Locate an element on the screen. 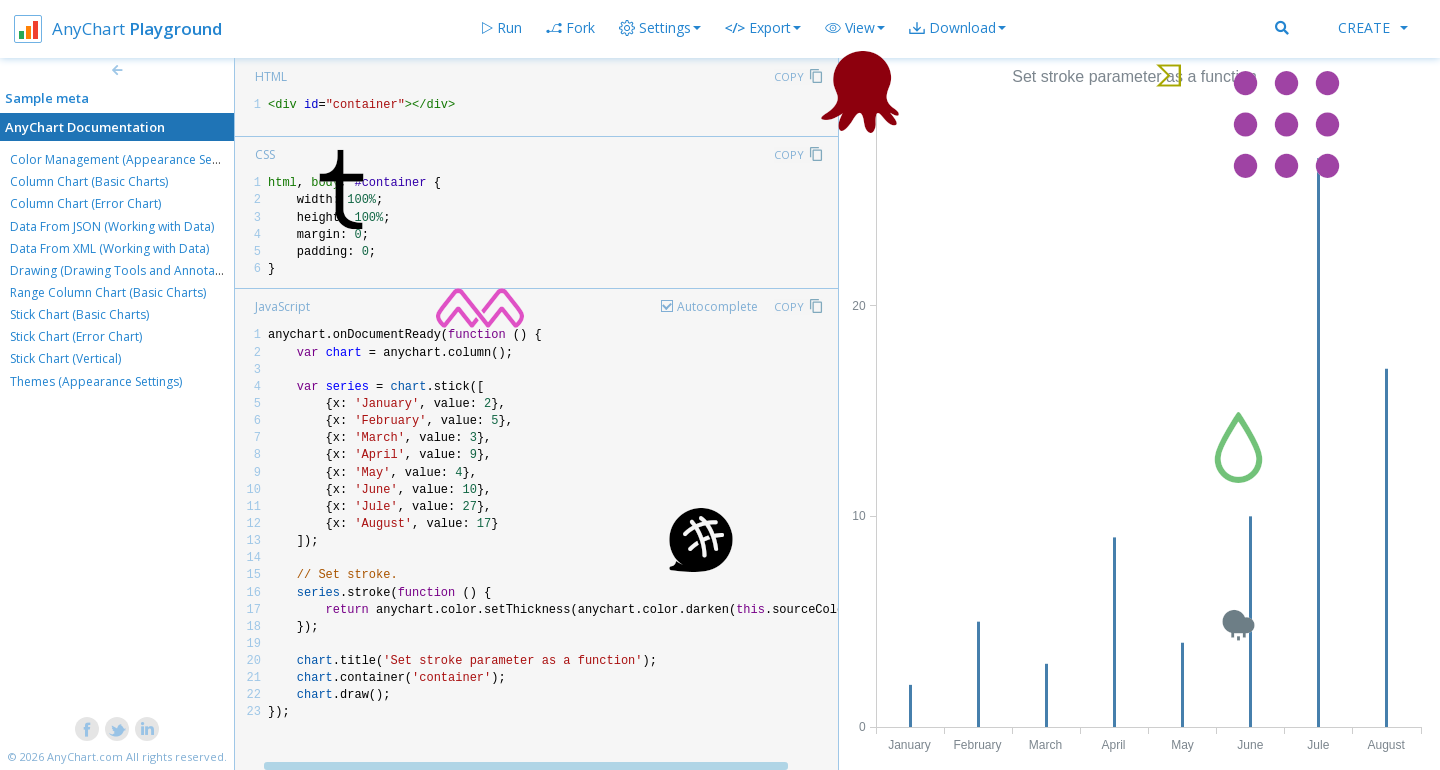 The image size is (1440, 770). indicates rainy weather conditions is located at coordinates (1238, 624).